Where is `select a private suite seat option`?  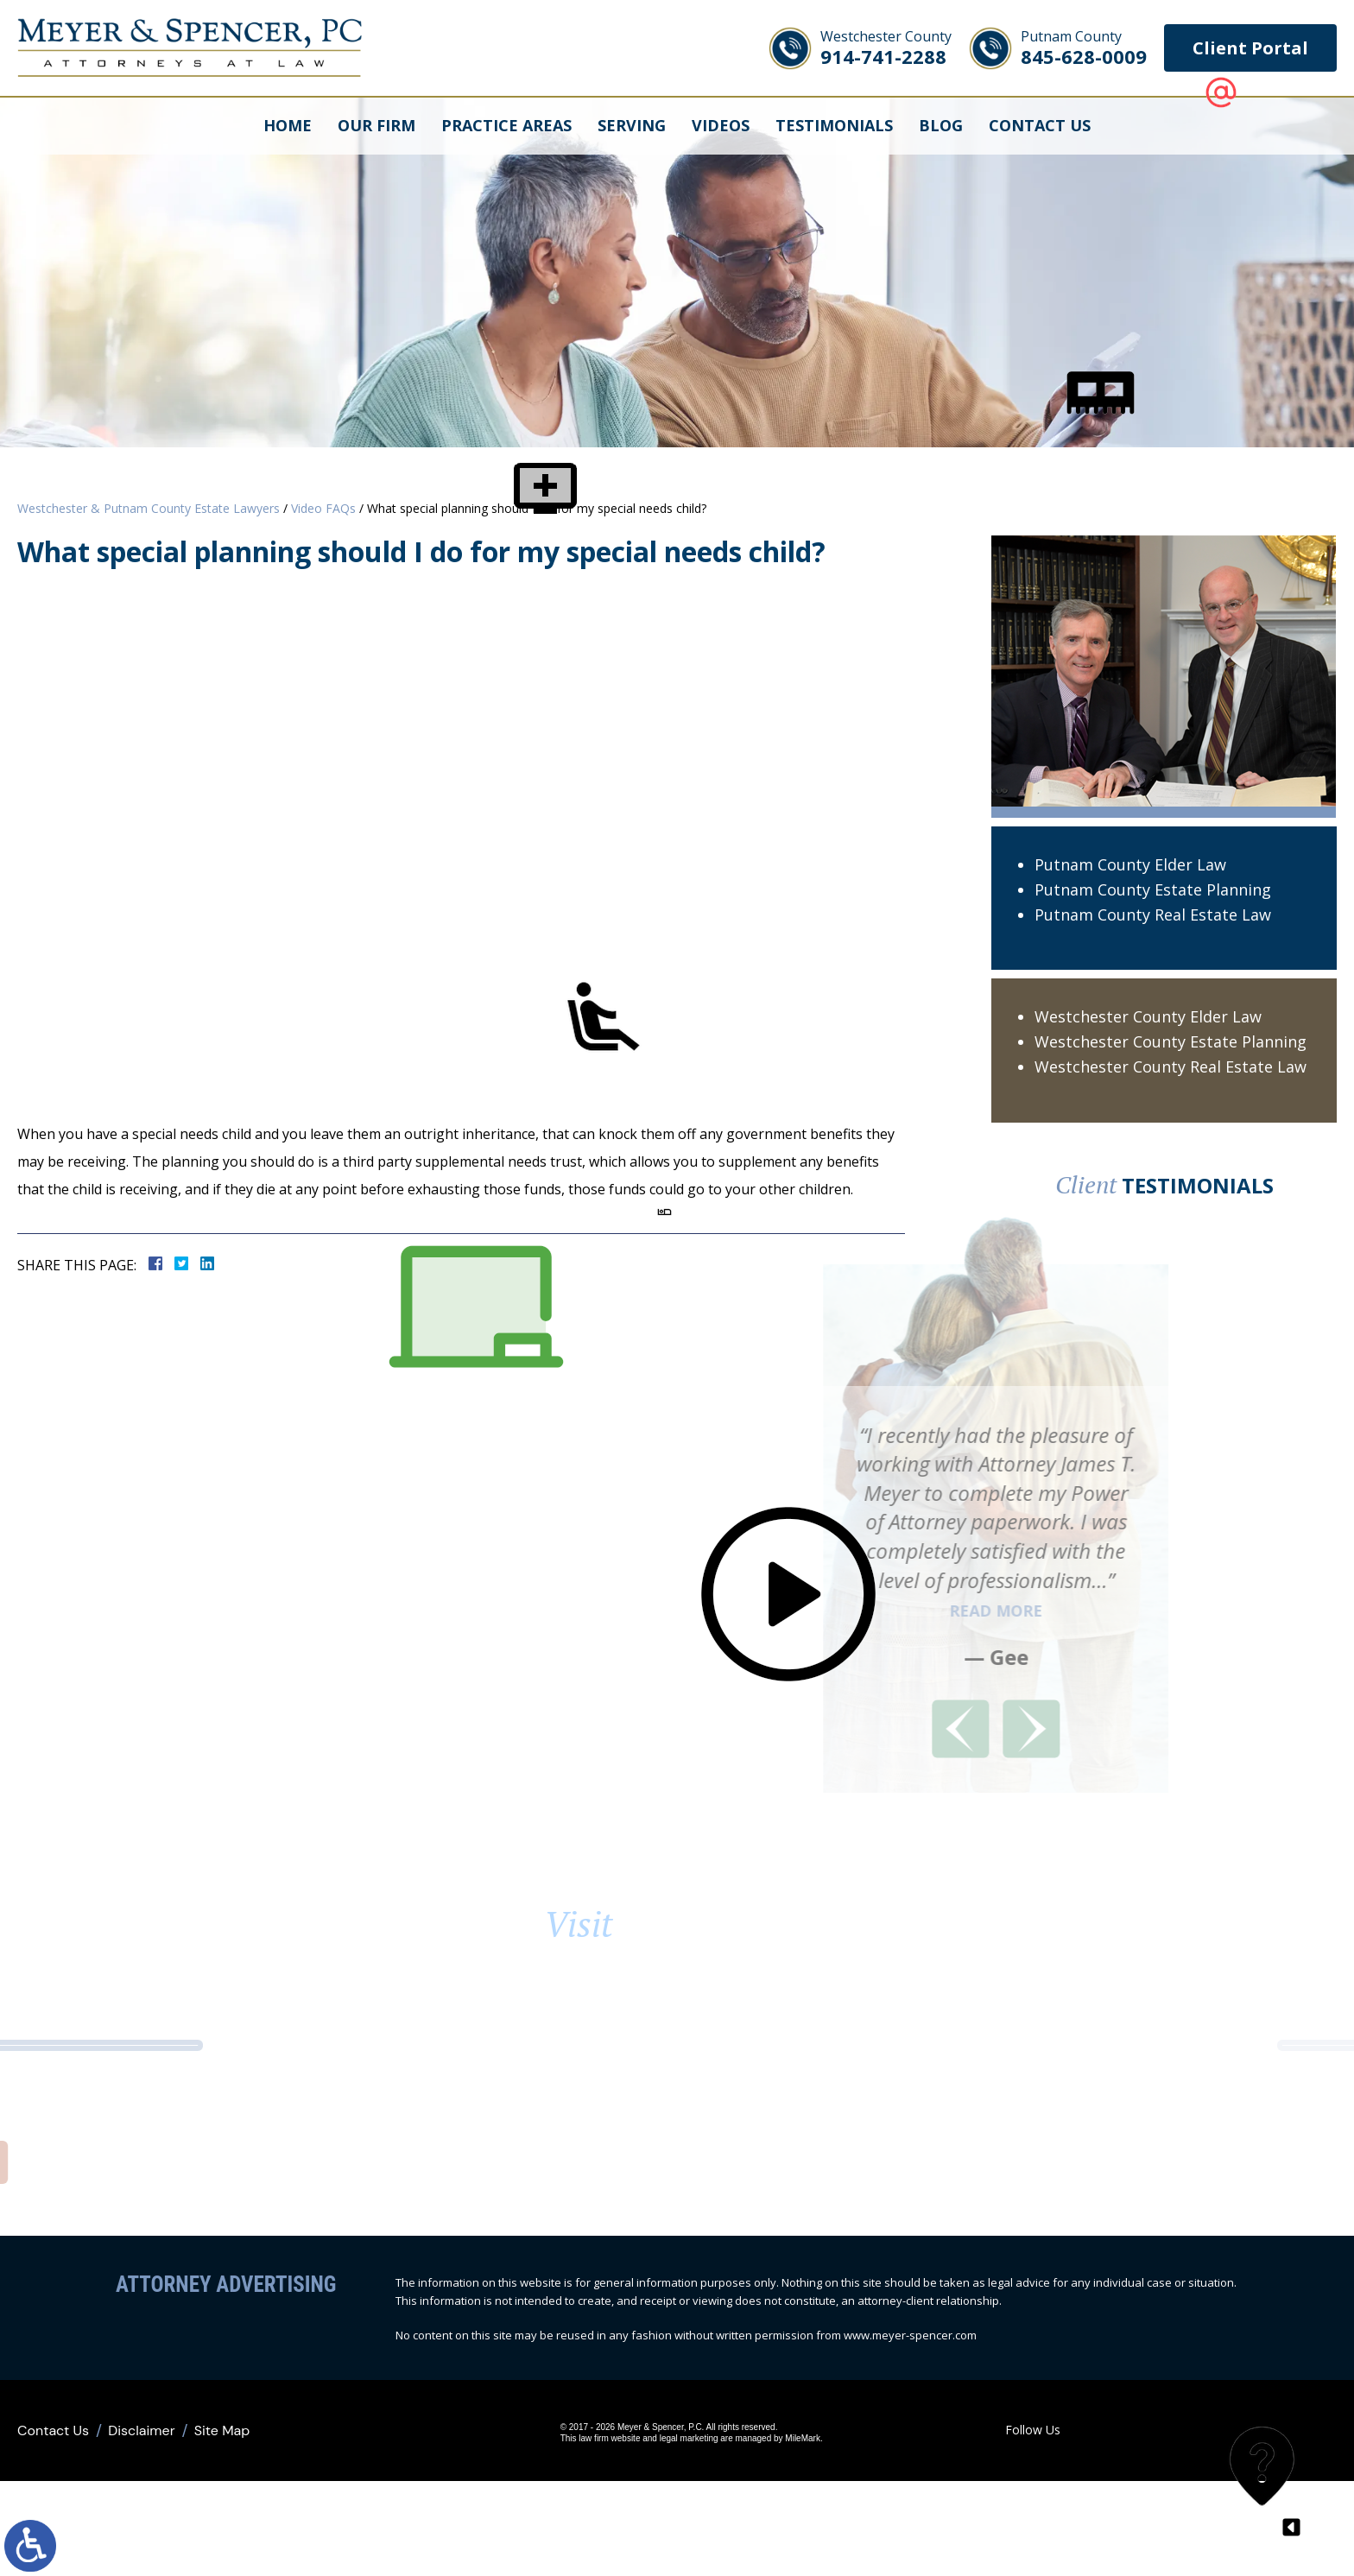
select a private suite seat option is located at coordinates (664, 1212).